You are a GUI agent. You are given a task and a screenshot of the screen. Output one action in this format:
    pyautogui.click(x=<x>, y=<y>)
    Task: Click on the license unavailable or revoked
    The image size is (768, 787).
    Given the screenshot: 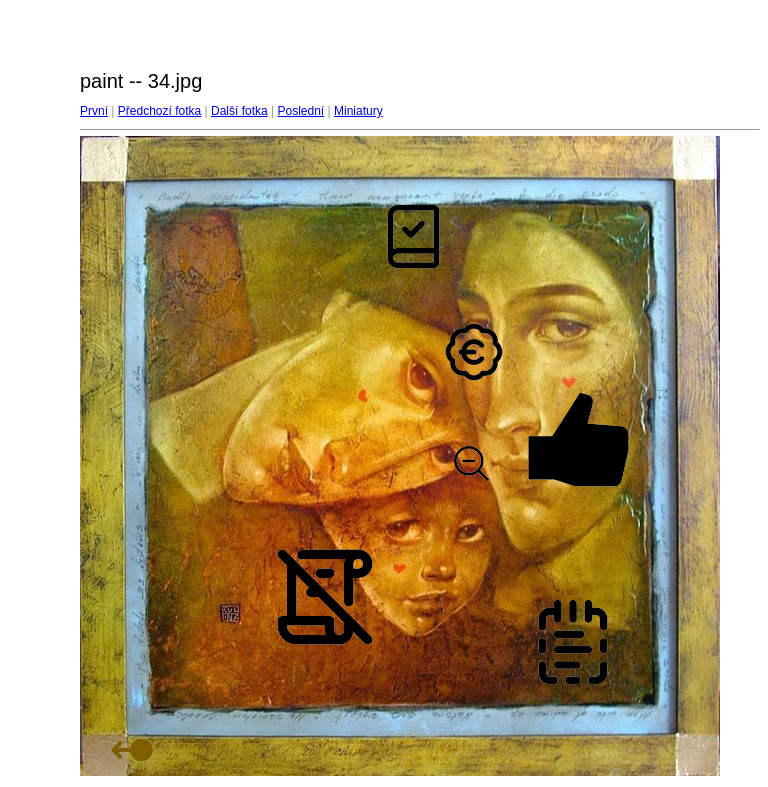 What is the action you would take?
    pyautogui.click(x=325, y=597)
    